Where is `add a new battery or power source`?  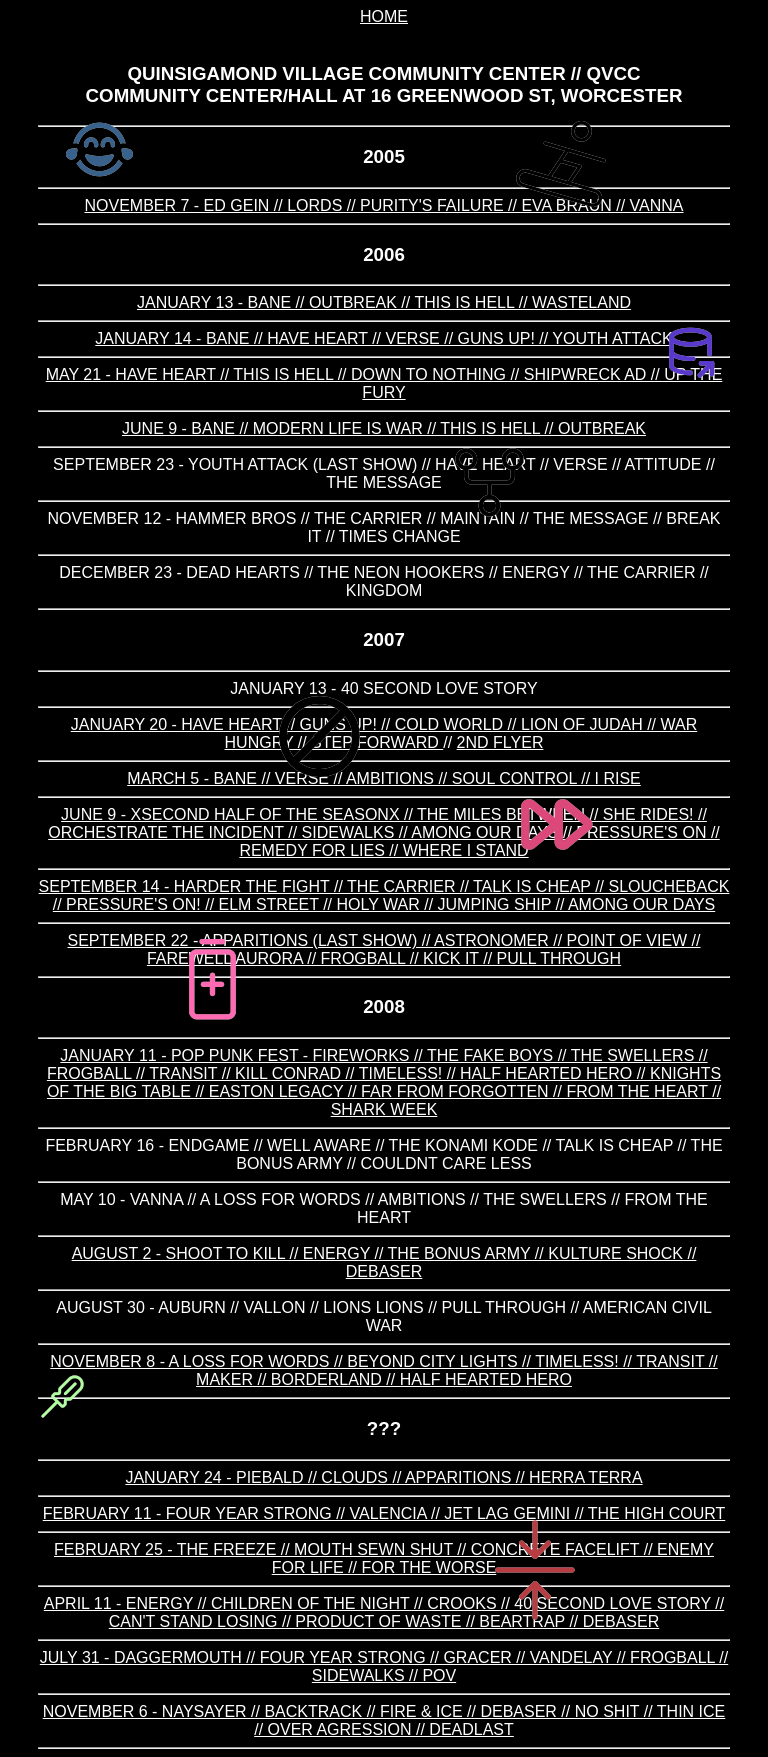 add a new battery or power source is located at coordinates (212, 980).